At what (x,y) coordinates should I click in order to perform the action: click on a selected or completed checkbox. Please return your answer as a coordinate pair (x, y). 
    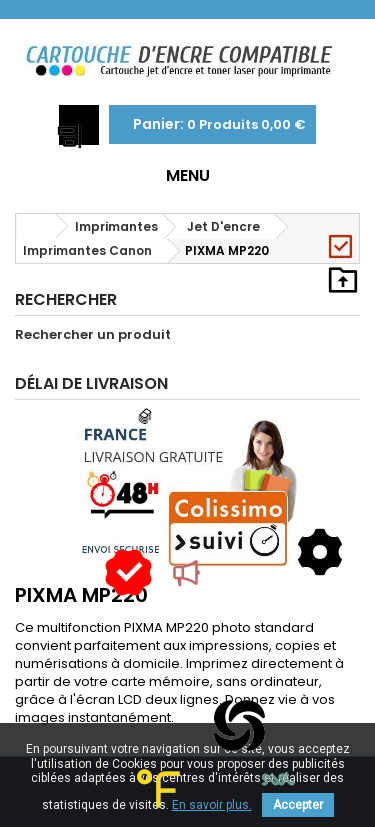
    Looking at the image, I should click on (340, 246).